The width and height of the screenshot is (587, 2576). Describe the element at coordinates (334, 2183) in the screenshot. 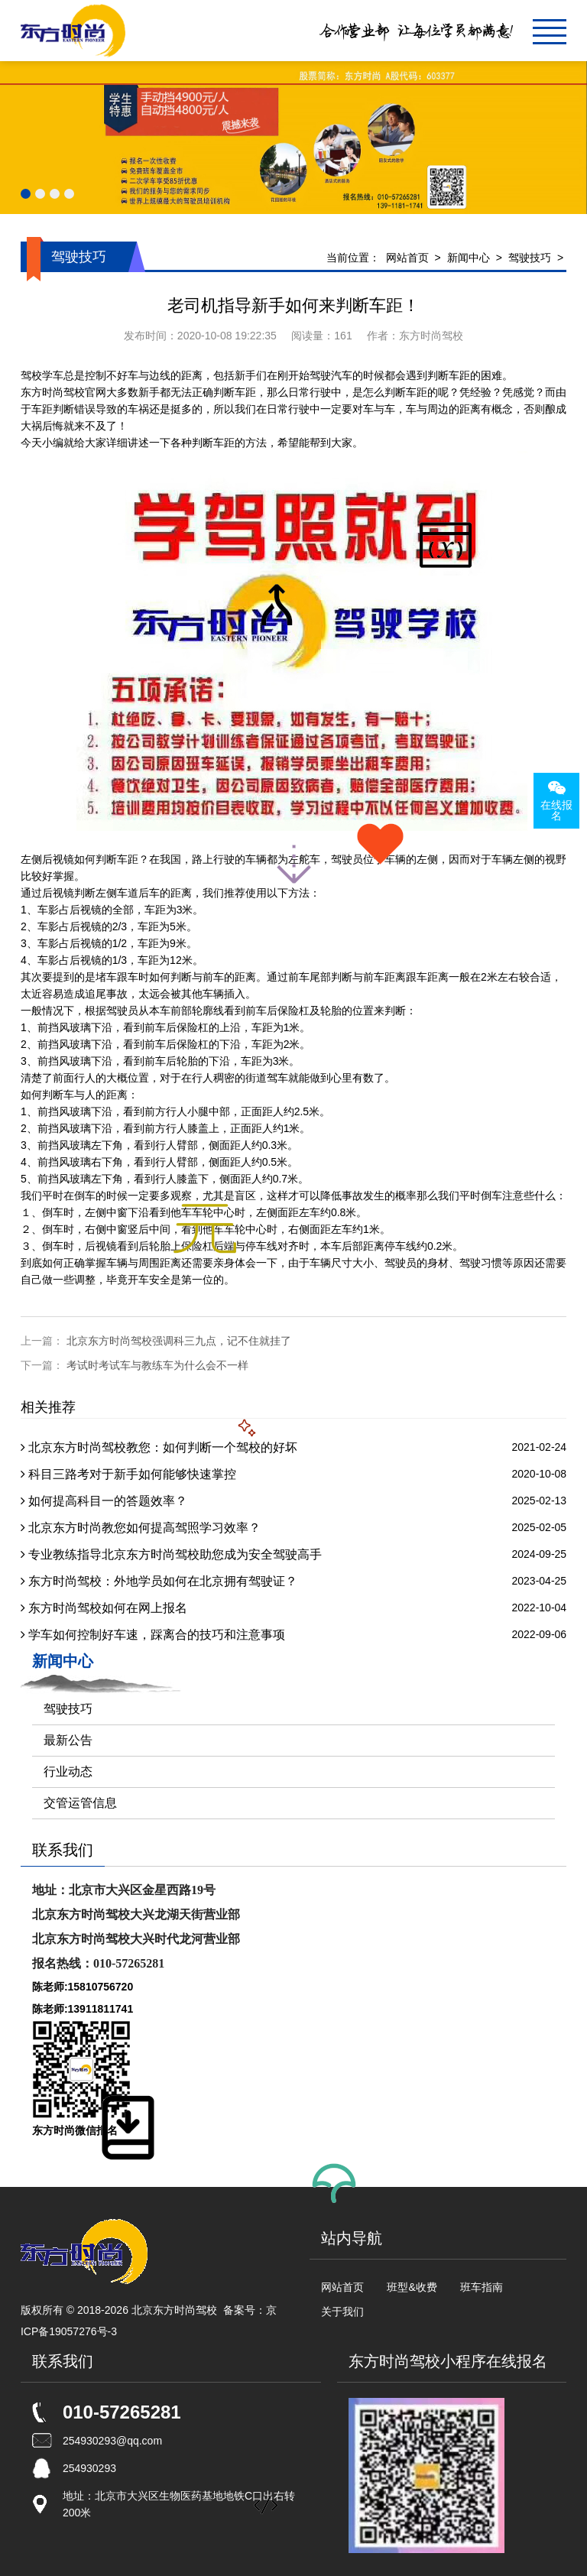

I see `visit codecov integration settings` at that location.